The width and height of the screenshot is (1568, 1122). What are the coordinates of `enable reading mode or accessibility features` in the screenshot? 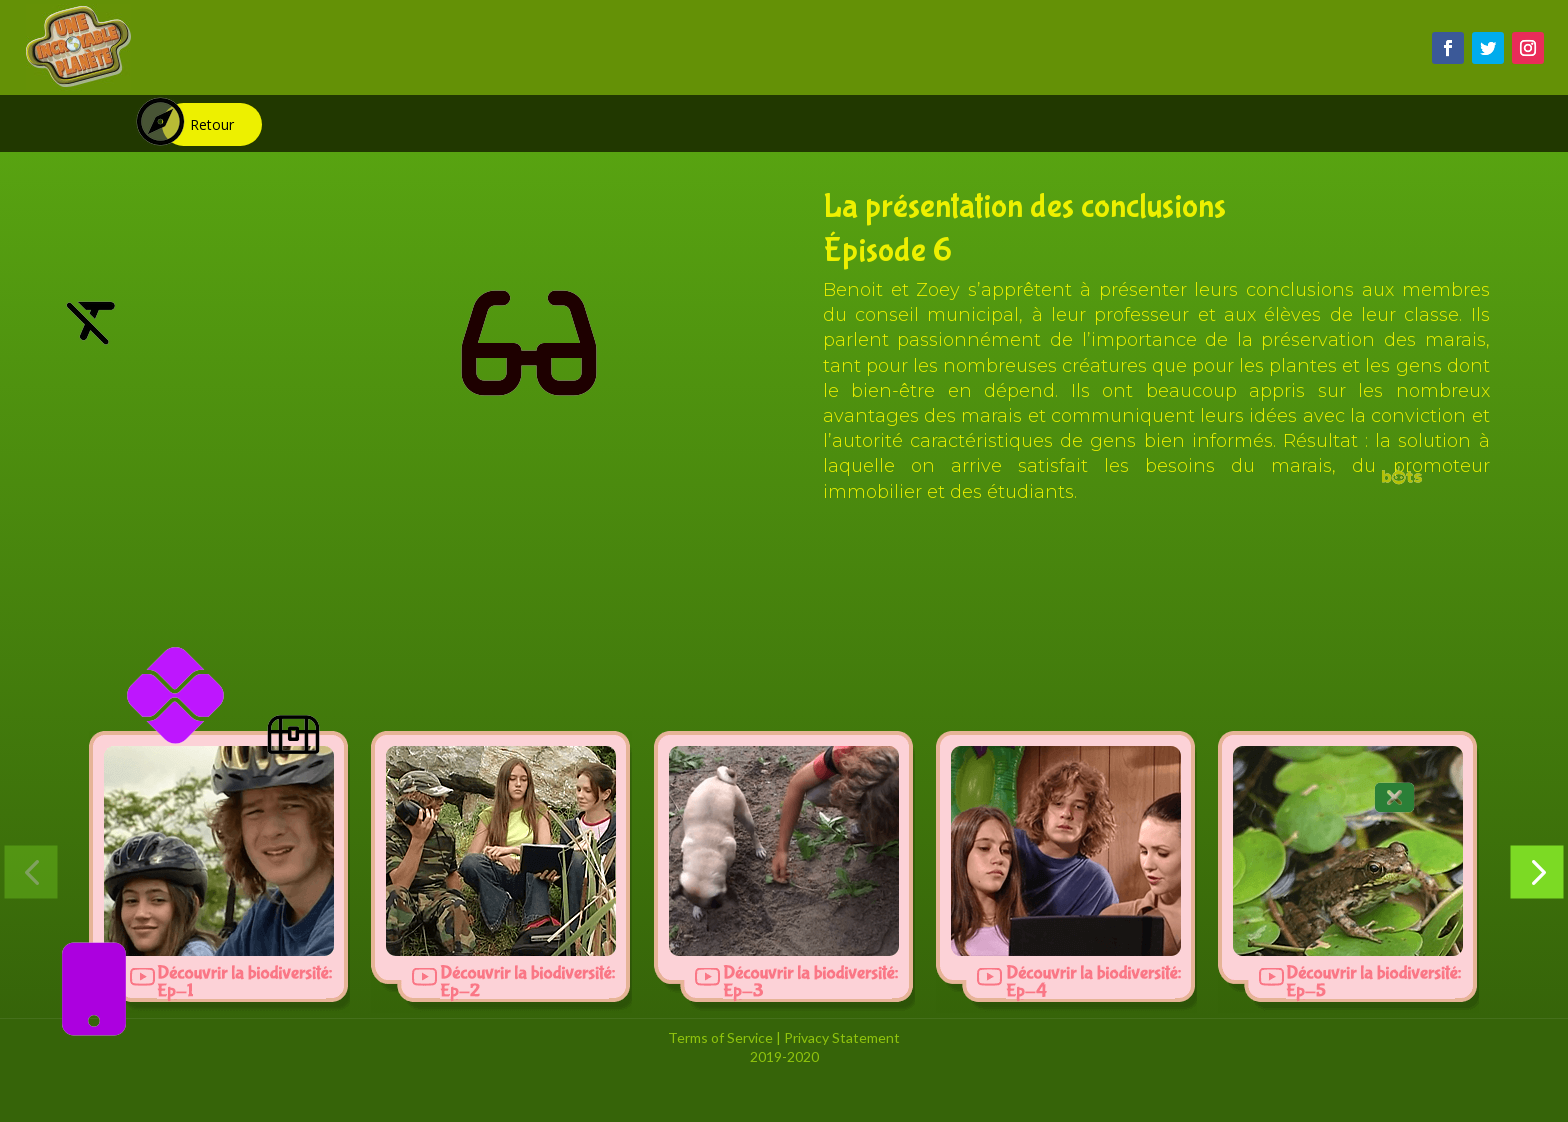 It's located at (529, 343).